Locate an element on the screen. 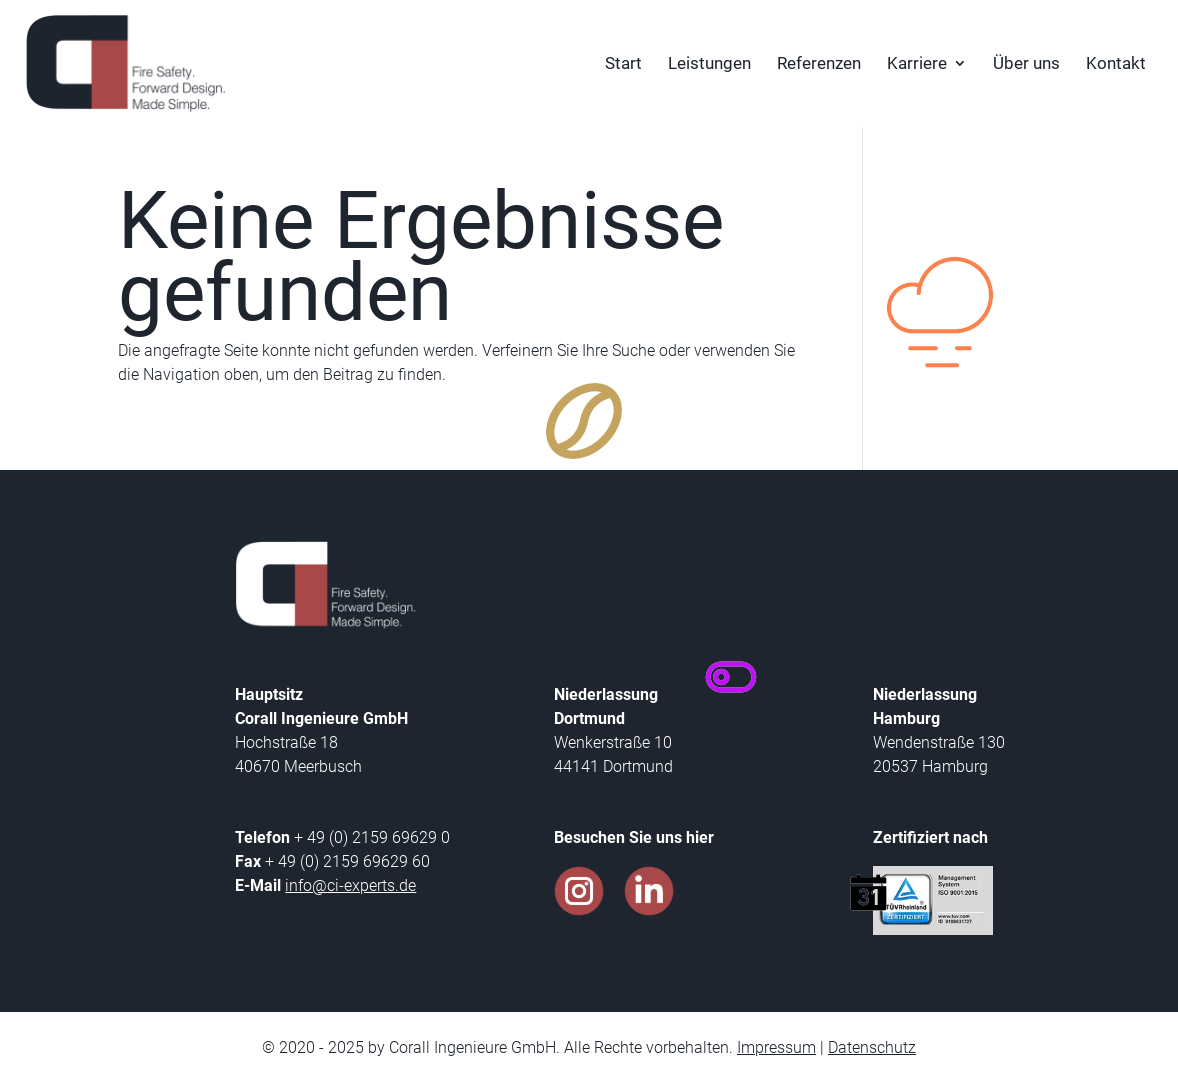 This screenshot has width=1178, height=1083. toggle switch in off position is located at coordinates (731, 677).